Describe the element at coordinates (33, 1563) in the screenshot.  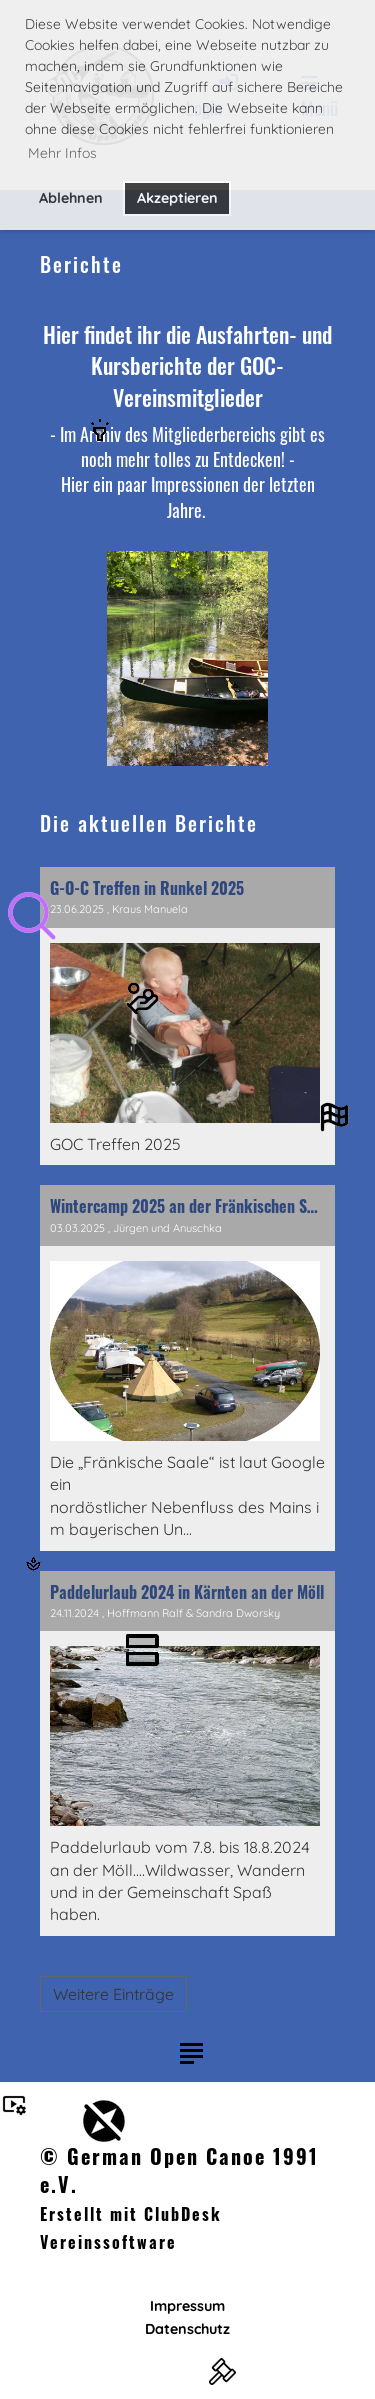
I see `access spa or wellness features` at that location.